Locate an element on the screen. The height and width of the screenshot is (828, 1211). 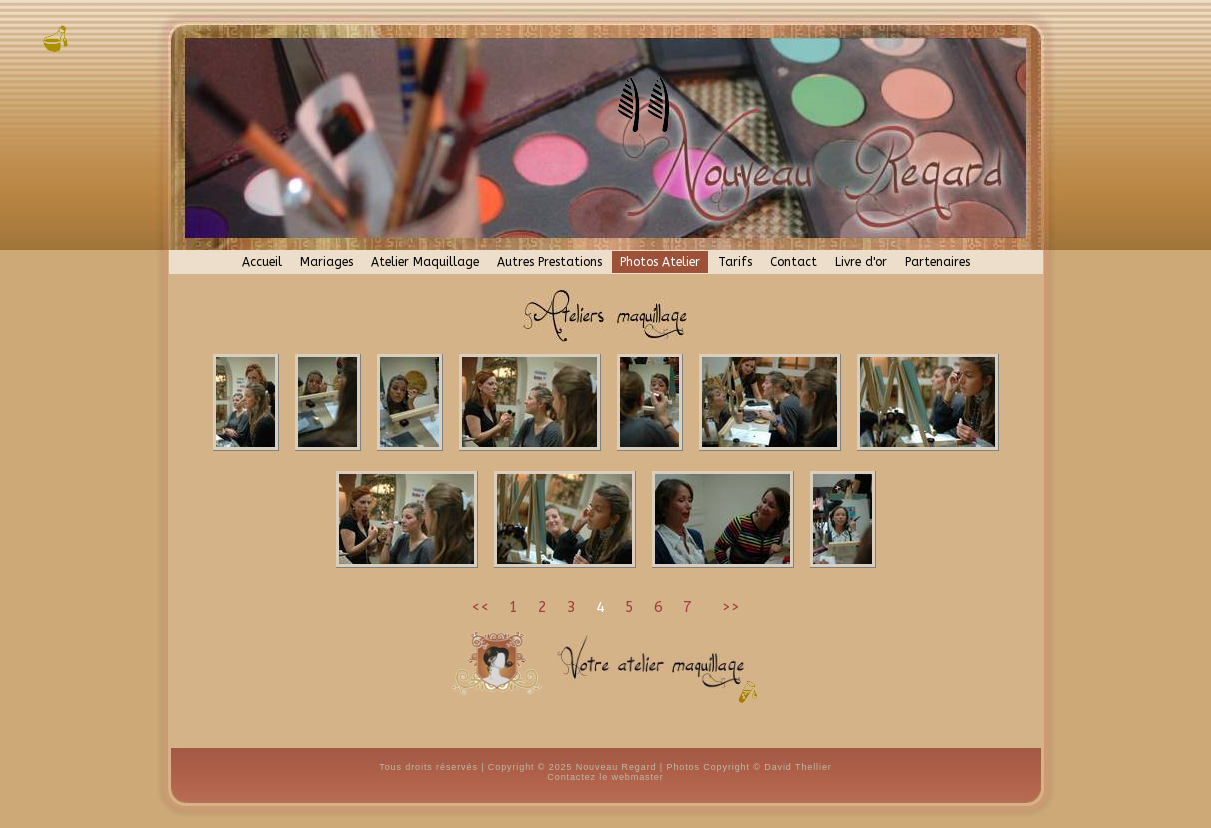
indicates a chemistry or alchemy feature is located at coordinates (747, 692).